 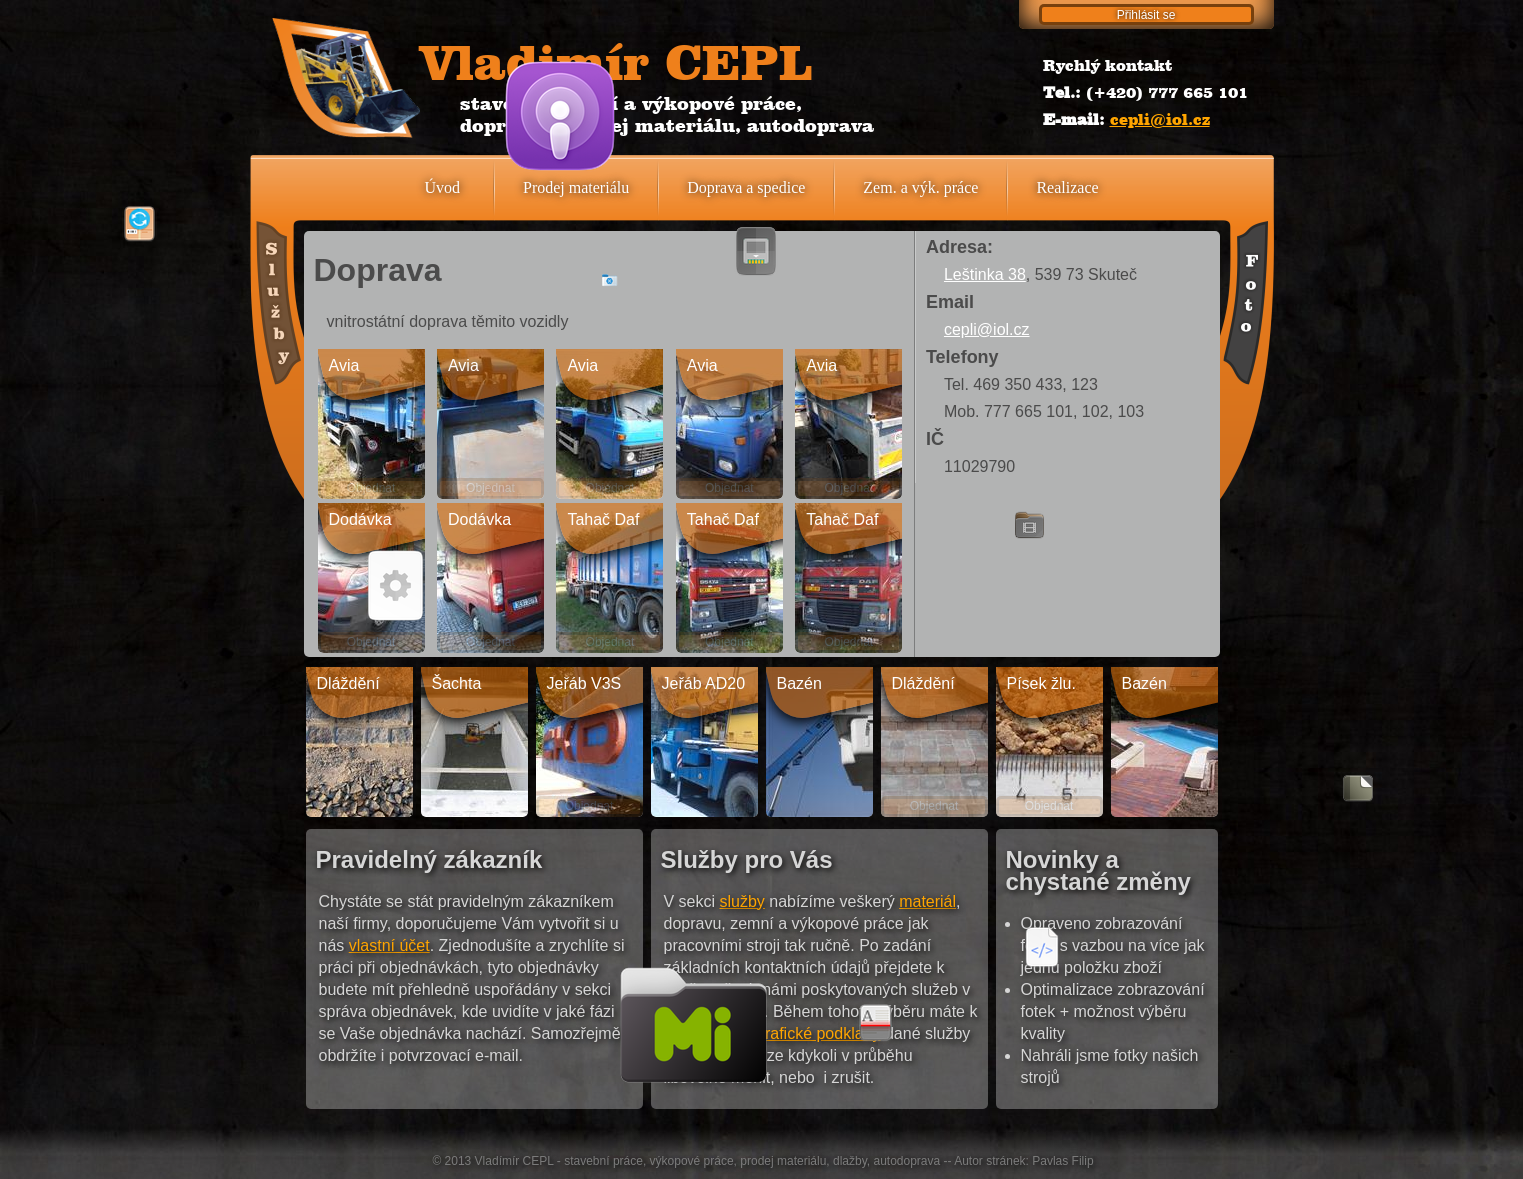 I want to click on game boy advance ROM file, so click(x=756, y=251).